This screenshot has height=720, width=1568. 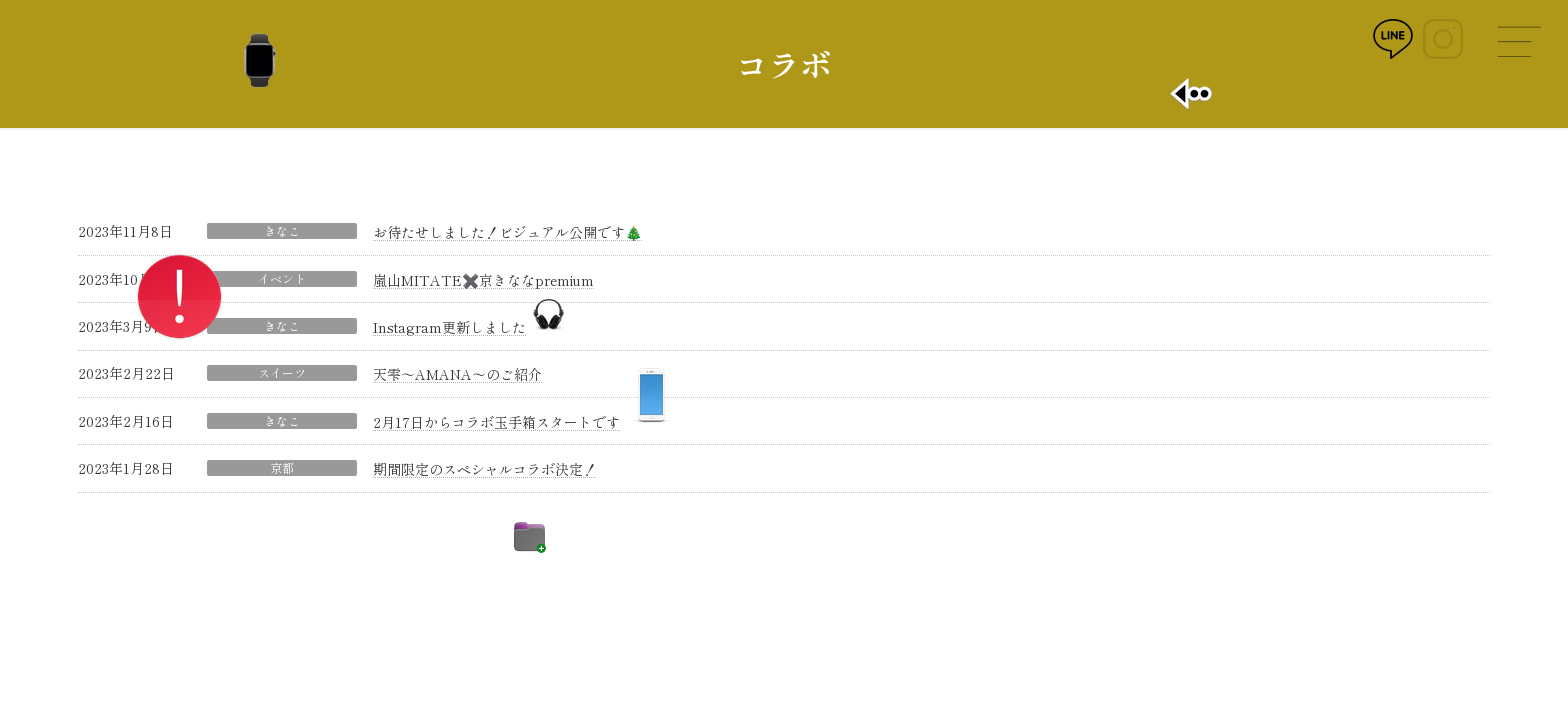 I want to click on create a new folder, so click(x=529, y=536).